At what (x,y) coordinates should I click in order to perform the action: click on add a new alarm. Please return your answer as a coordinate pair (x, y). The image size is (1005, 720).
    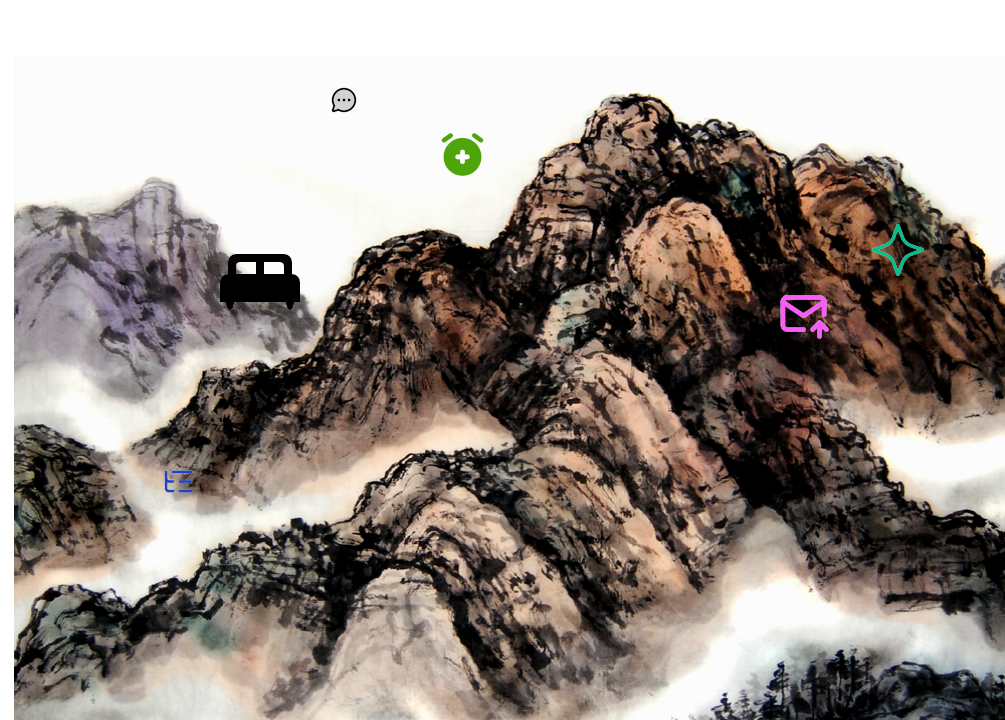
    Looking at the image, I should click on (462, 154).